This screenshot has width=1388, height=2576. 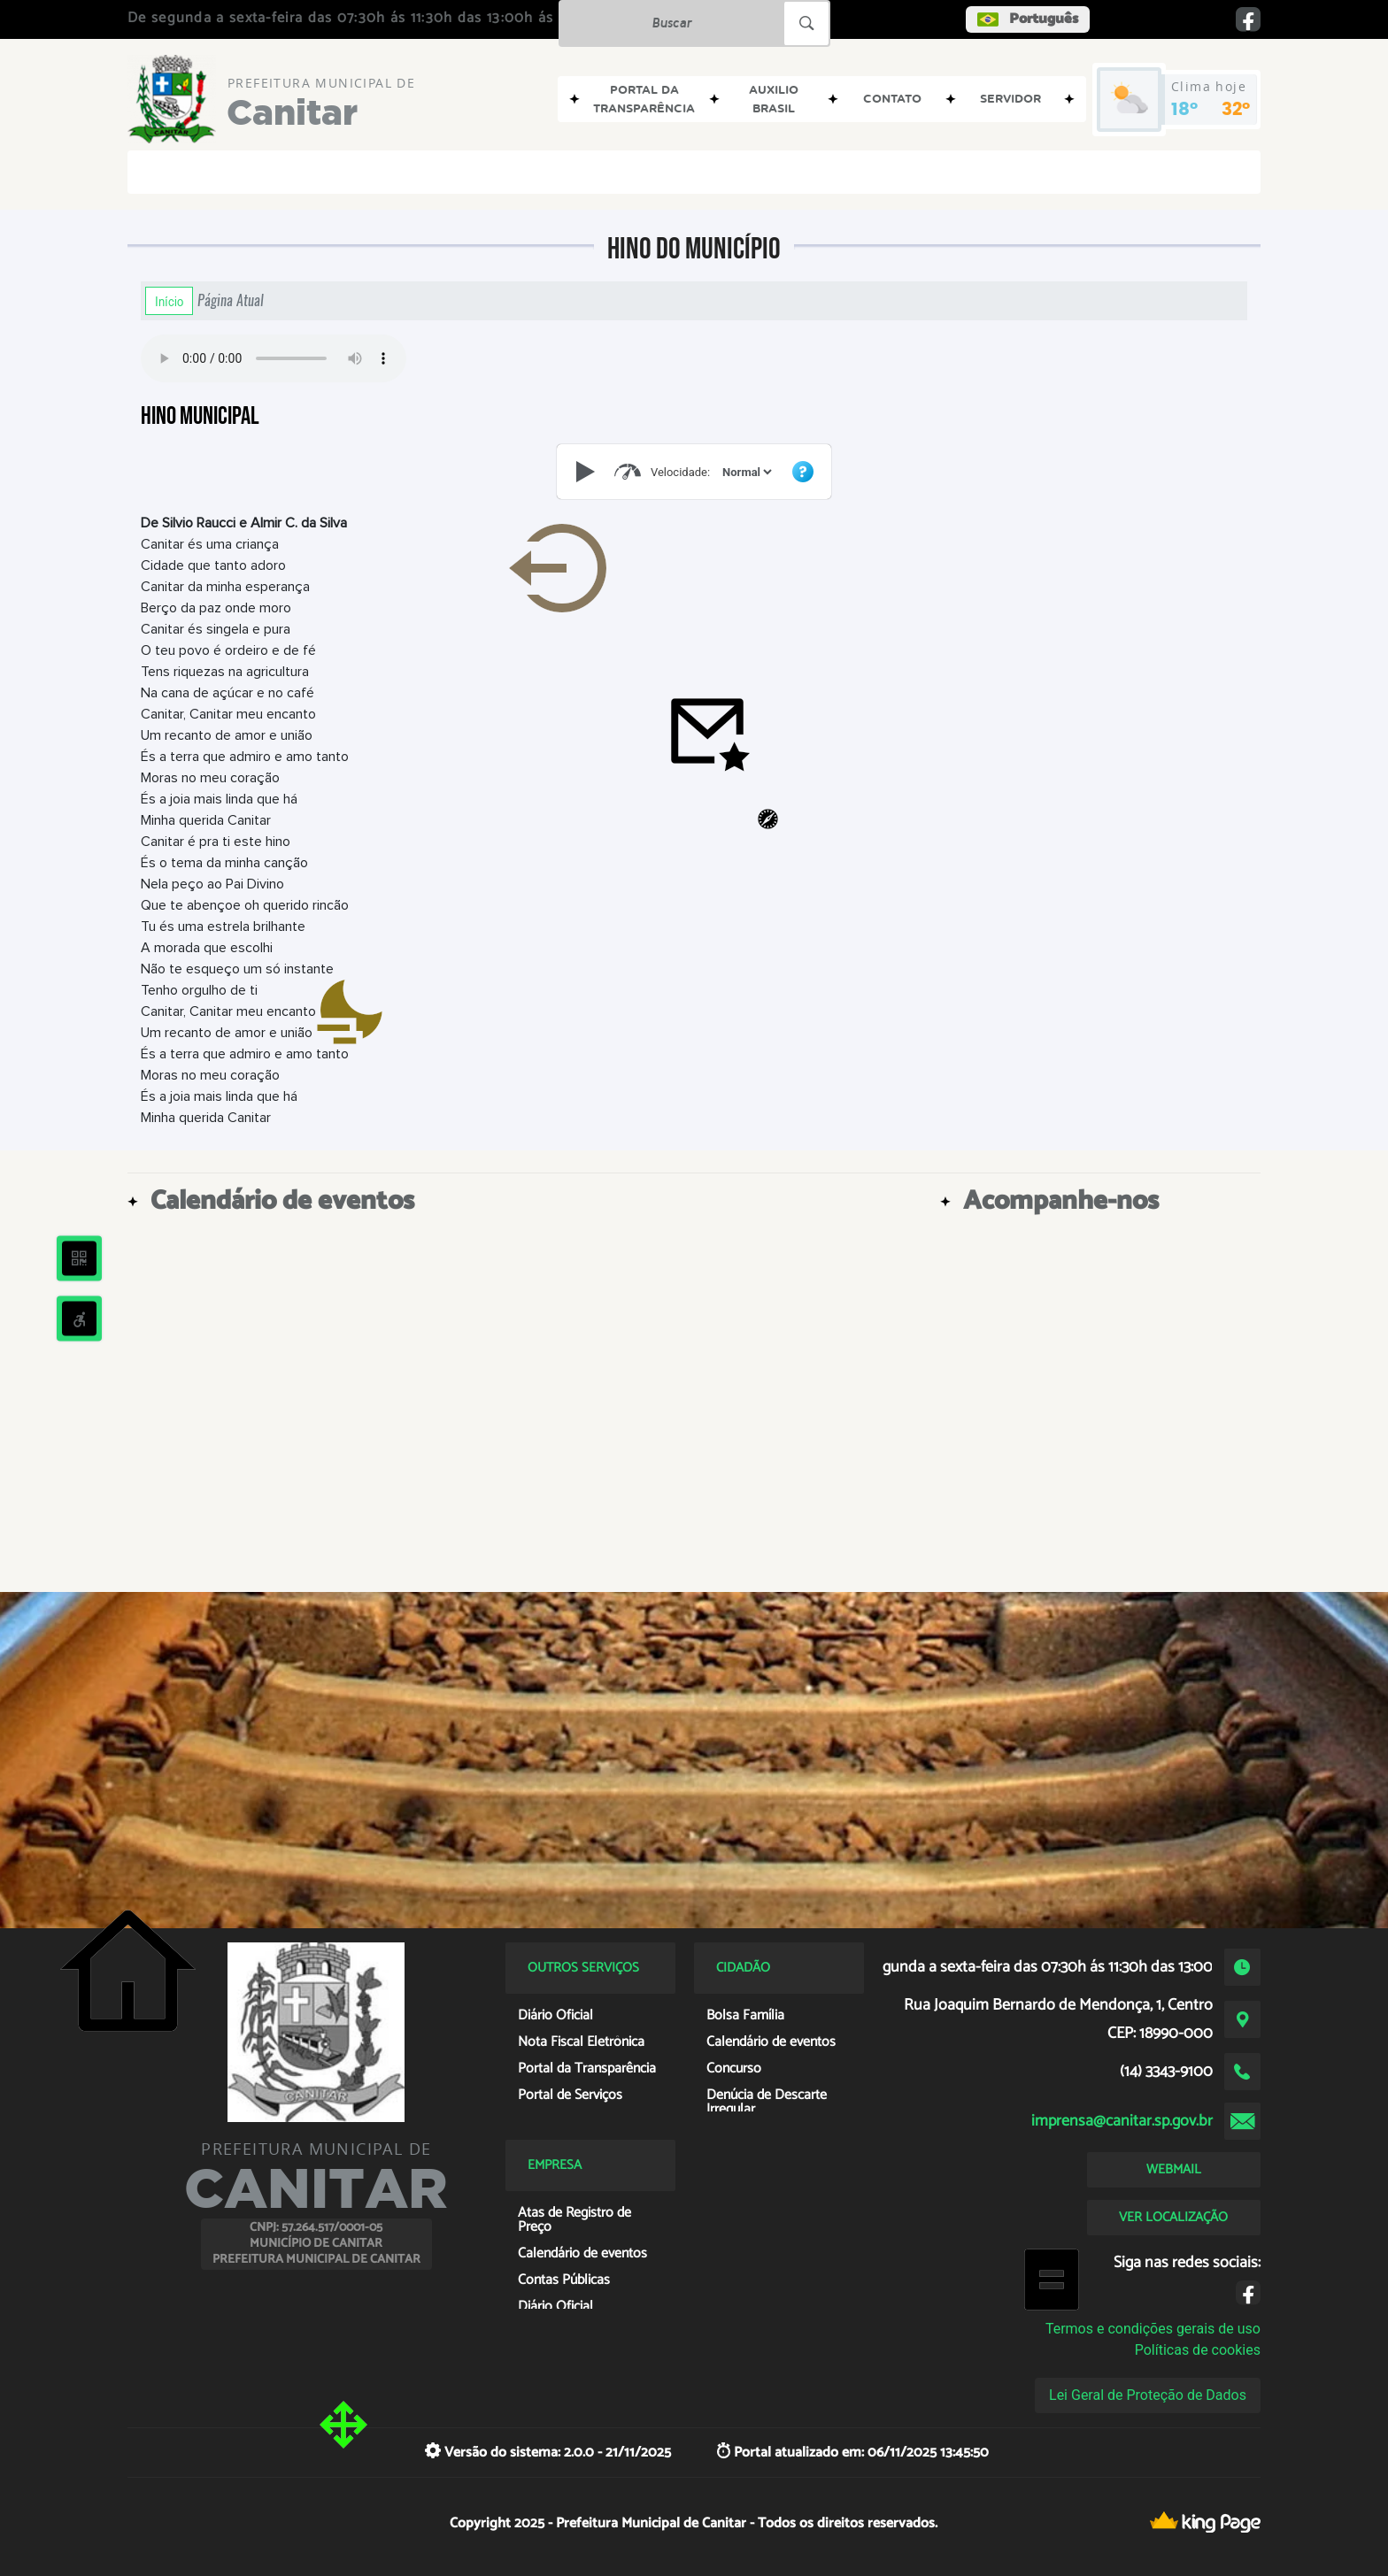 I want to click on drag to reposition element, so click(x=343, y=2425).